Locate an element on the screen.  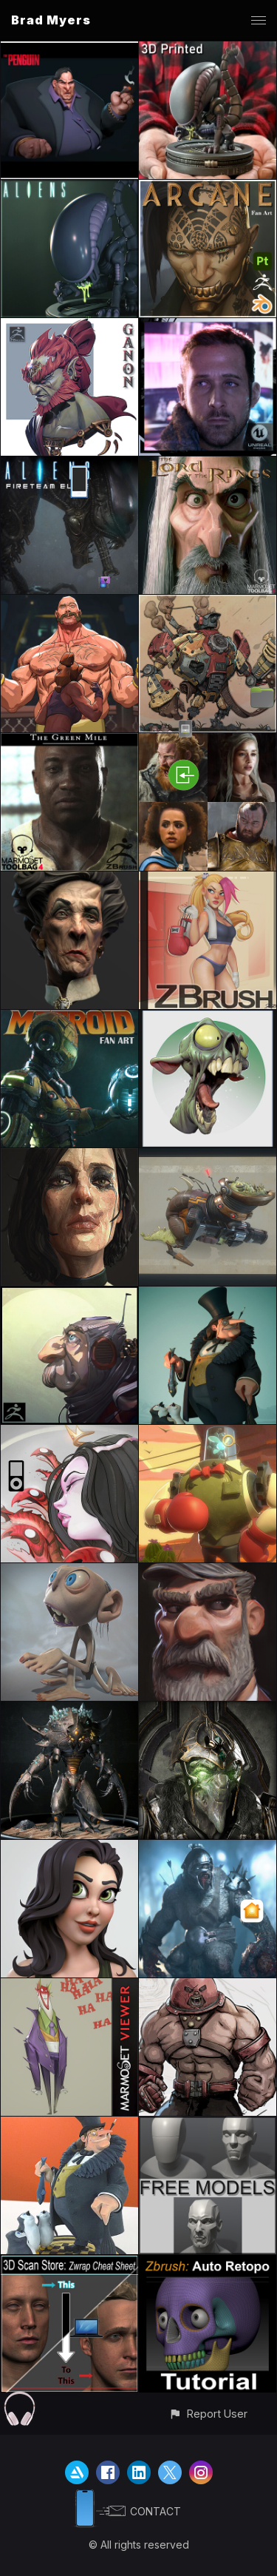
bluetooth headphones connected is located at coordinates (19, 2408).